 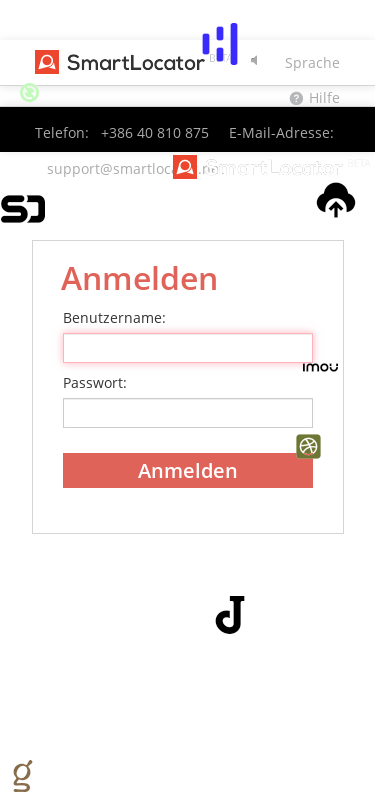 What do you see at coordinates (220, 44) in the screenshot?
I see `open hyperskill learning platform` at bounding box center [220, 44].